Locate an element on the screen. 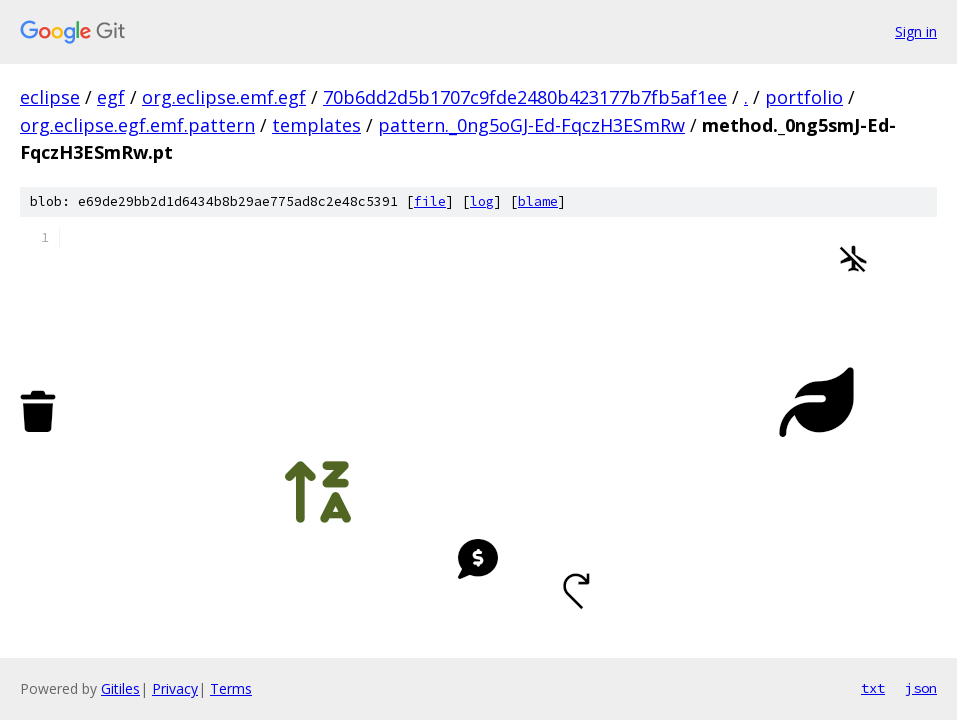 The height and width of the screenshot is (720, 957). sort list alphabetically from Z to A is located at coordinates (318, 492).